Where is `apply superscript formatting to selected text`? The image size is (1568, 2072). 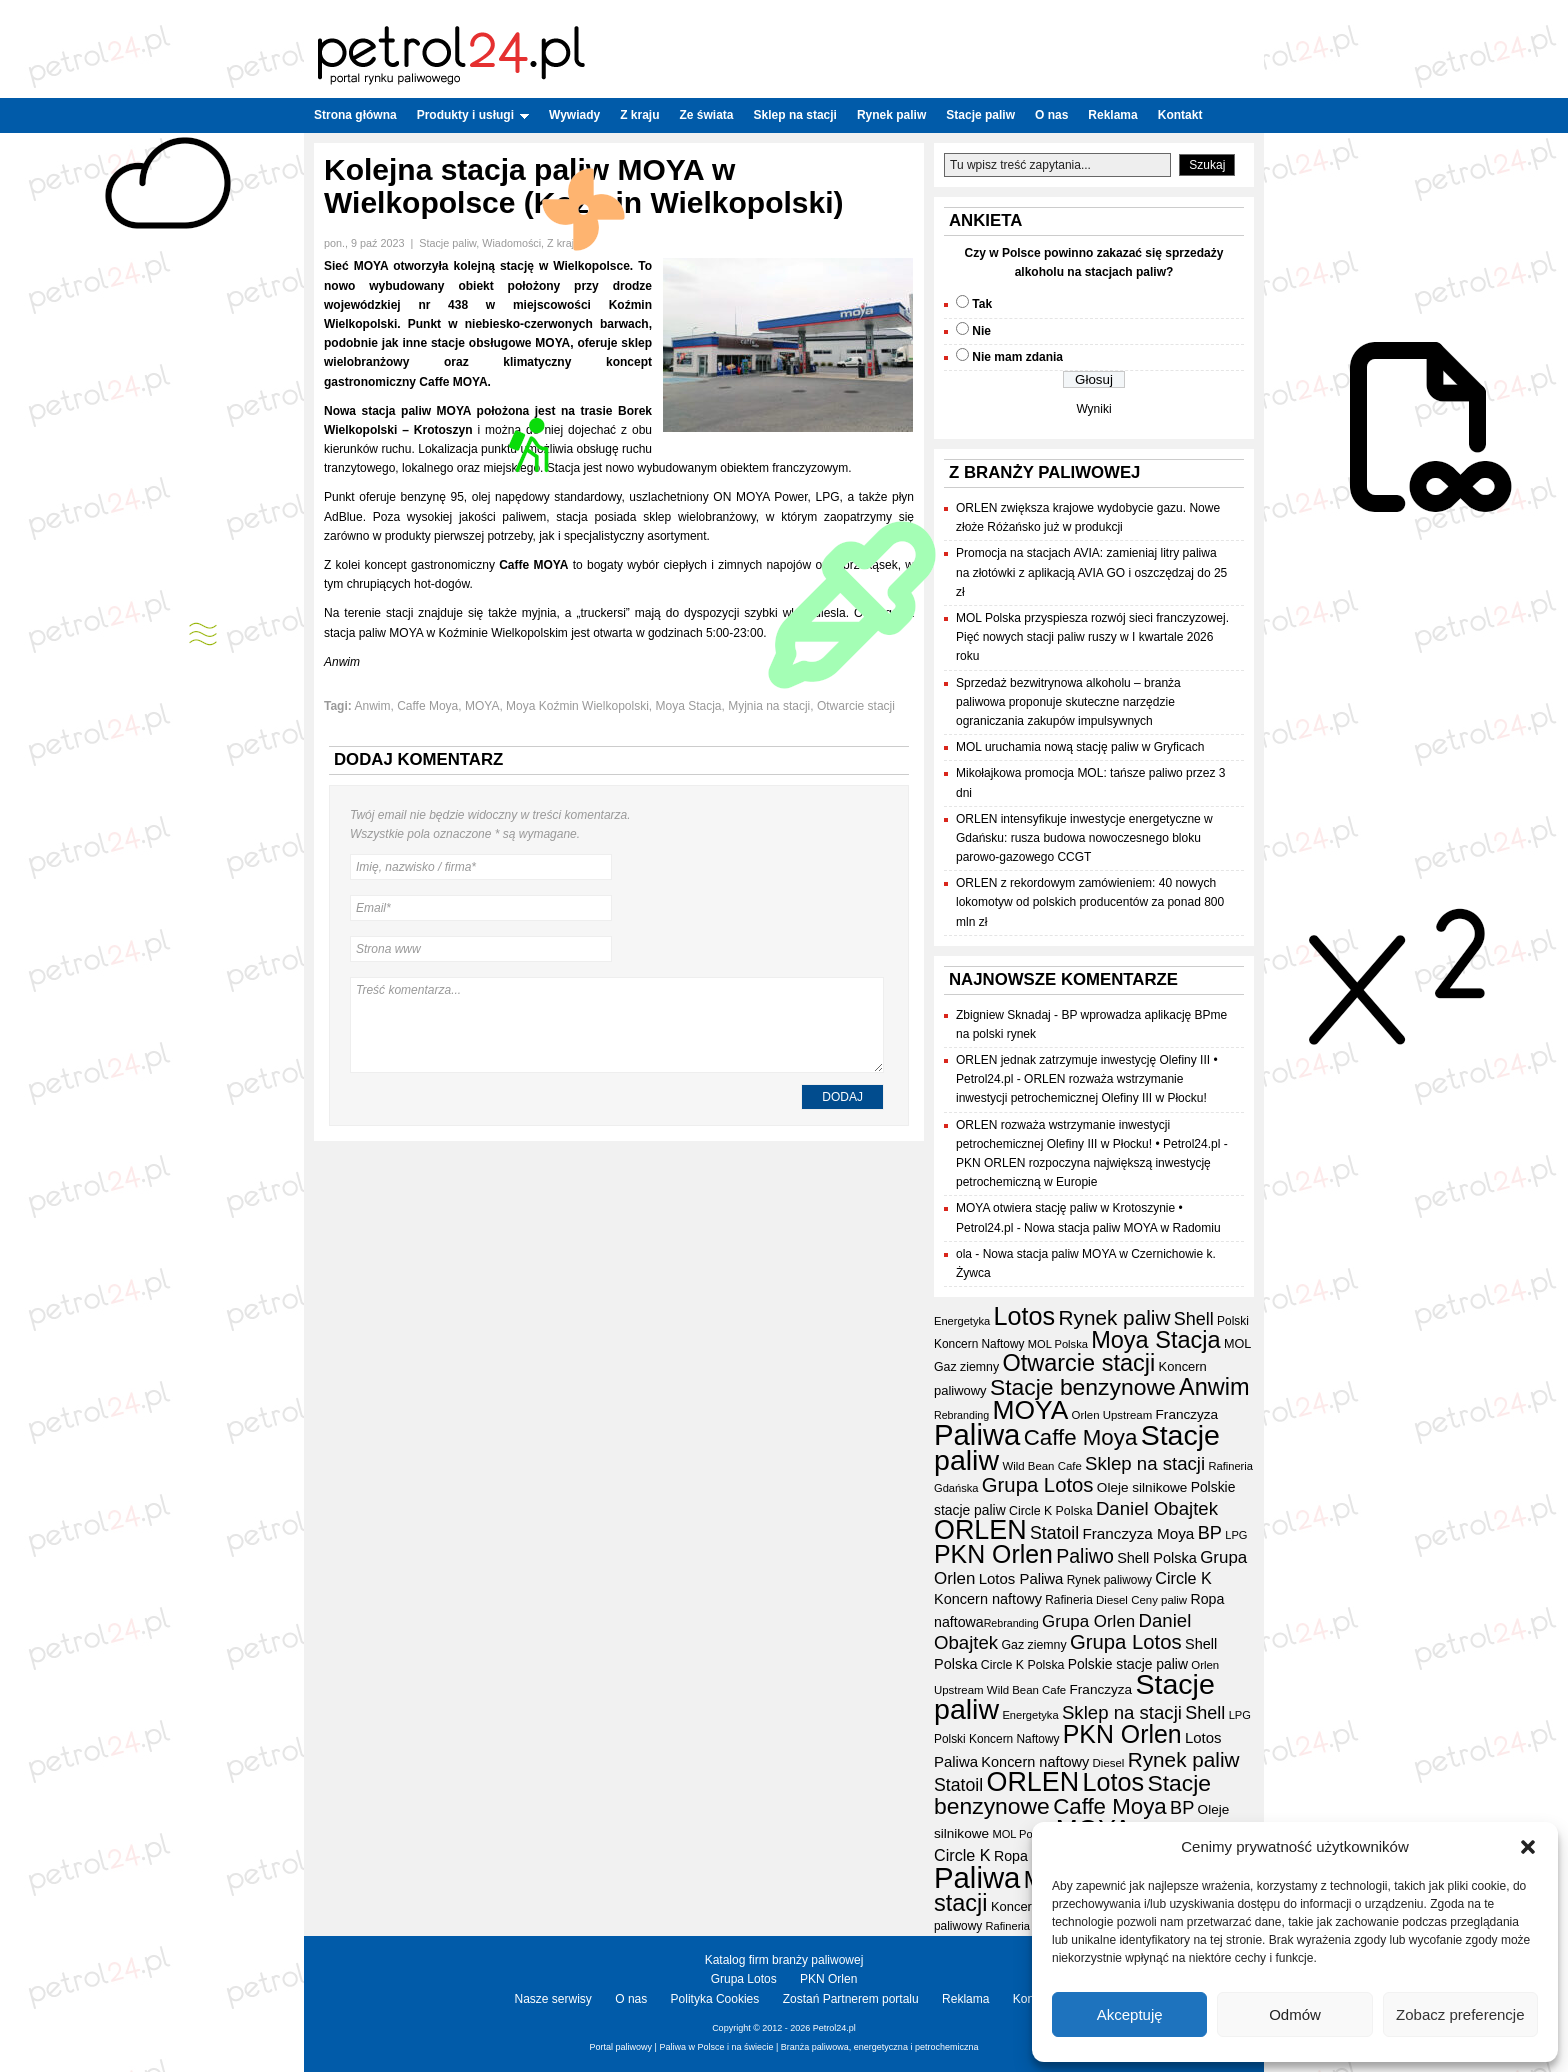
apply superscript formatting to selected text is located at coordinates (1387, 980).